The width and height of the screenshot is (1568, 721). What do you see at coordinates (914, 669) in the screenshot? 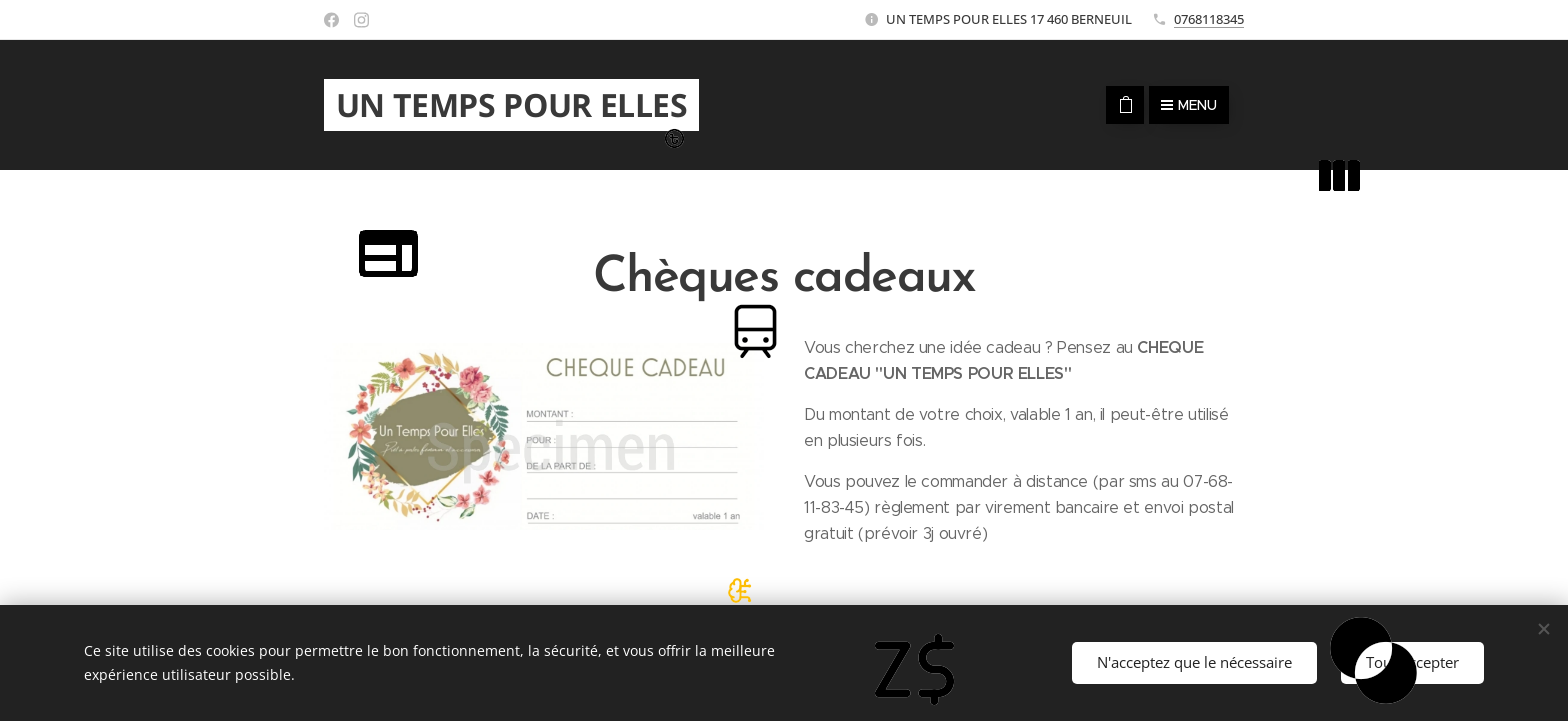
I see `indicates zimbabwean dollar currency` at bounding box center [914, 669].